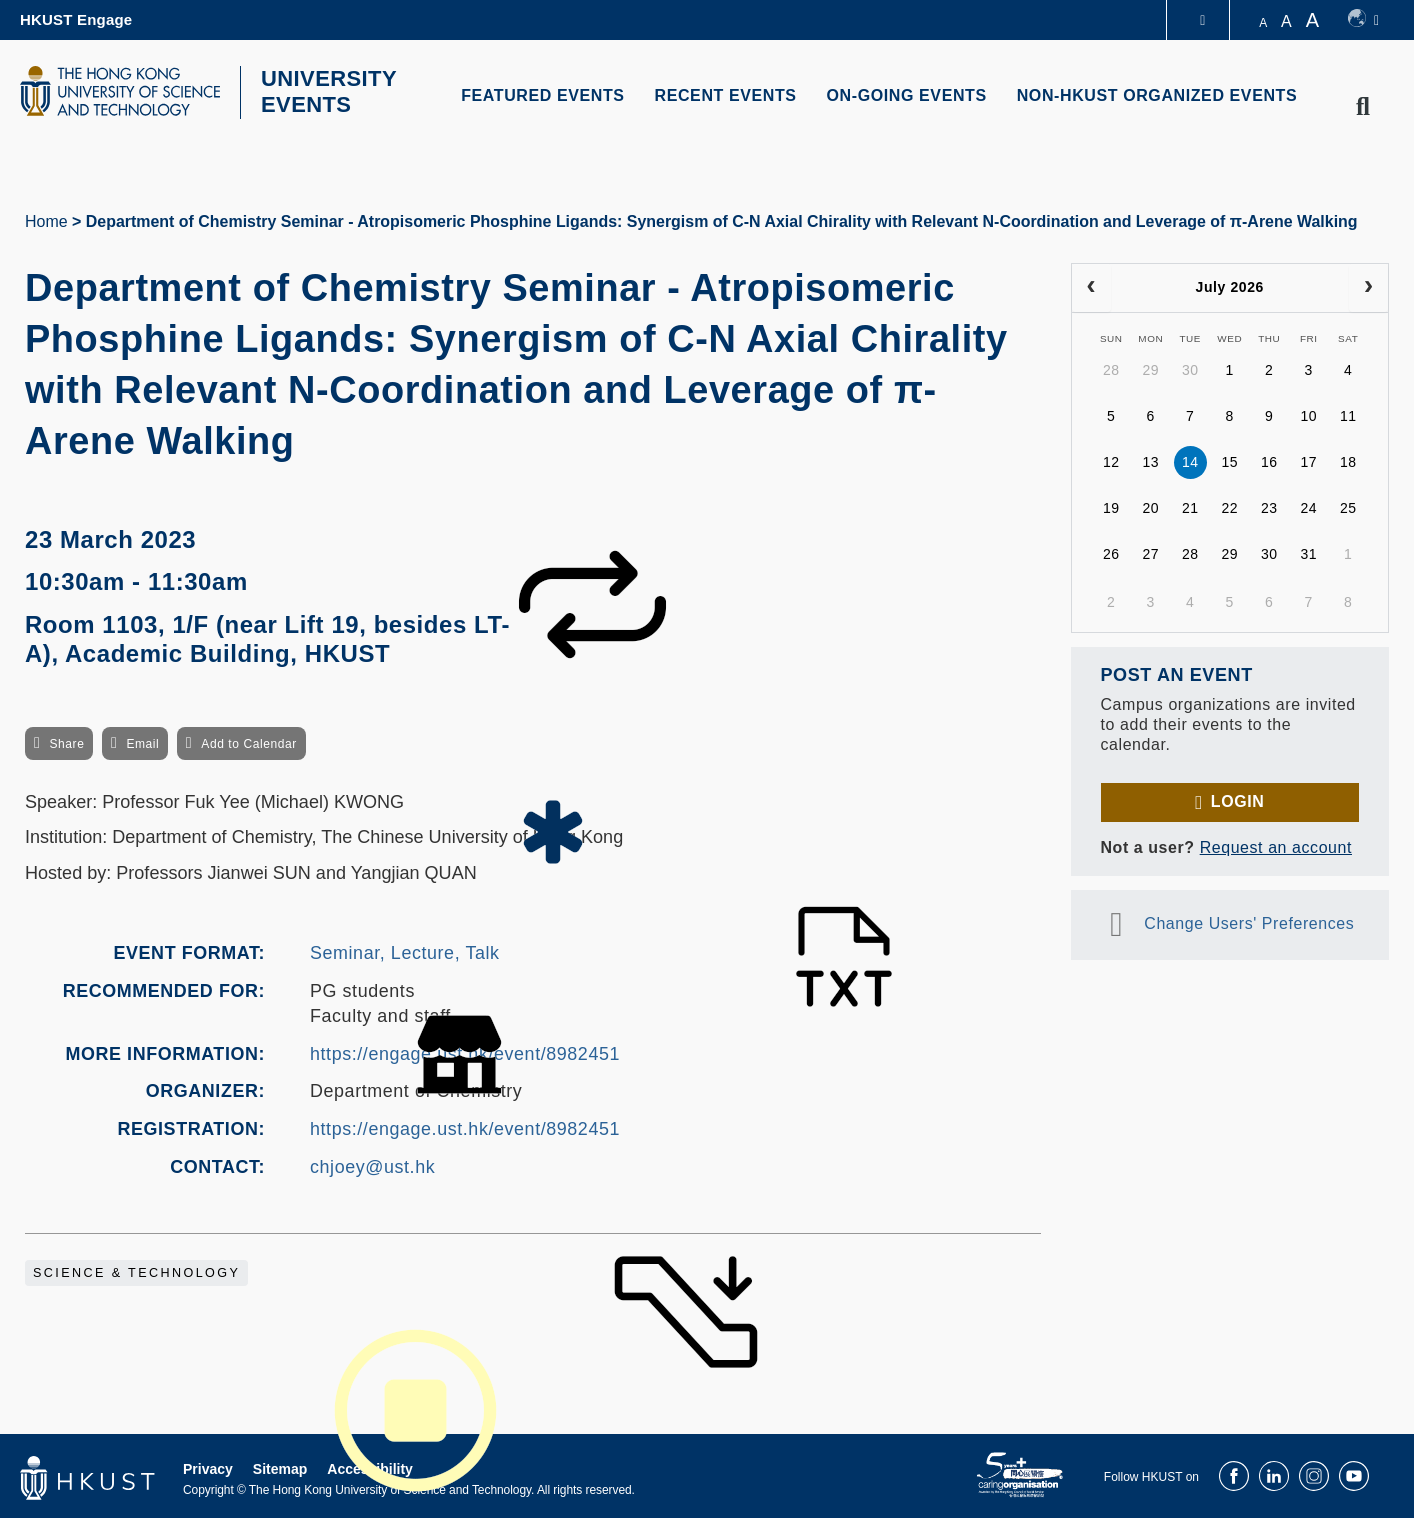 Image resolution: width=1414 pixels, height=1518 pixels. What do you see at coordinates (592, 604) in the screenshot?
I see `enable repeat or loop playback` at bounding box center [592, 604].